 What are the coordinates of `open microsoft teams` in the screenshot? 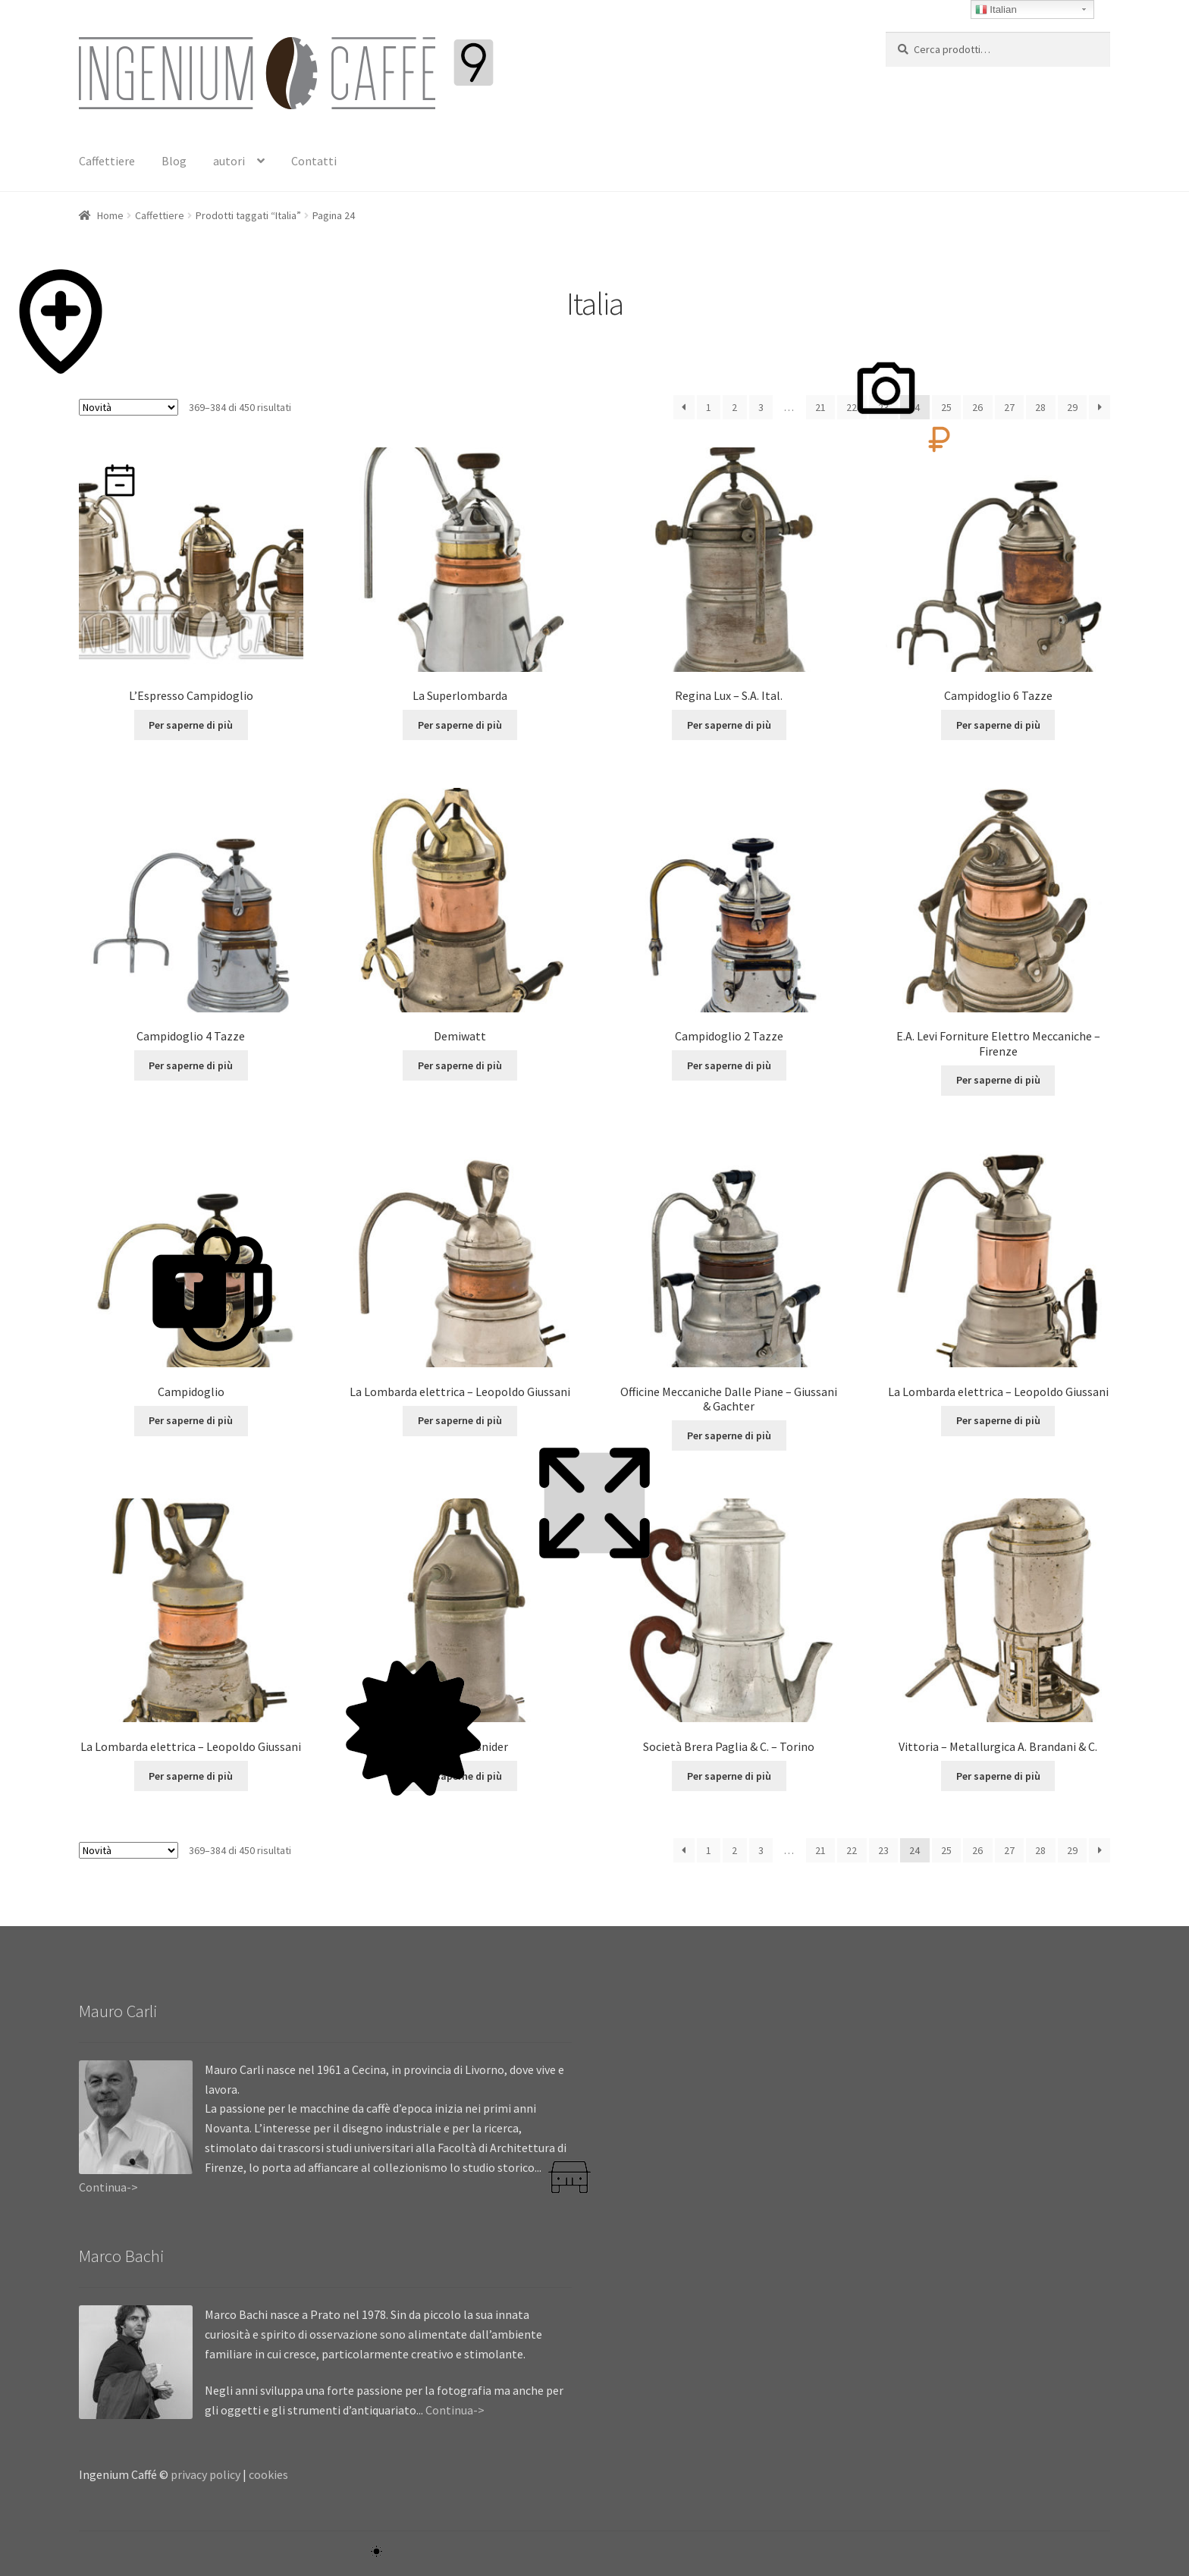 It's located at (212, 1291).